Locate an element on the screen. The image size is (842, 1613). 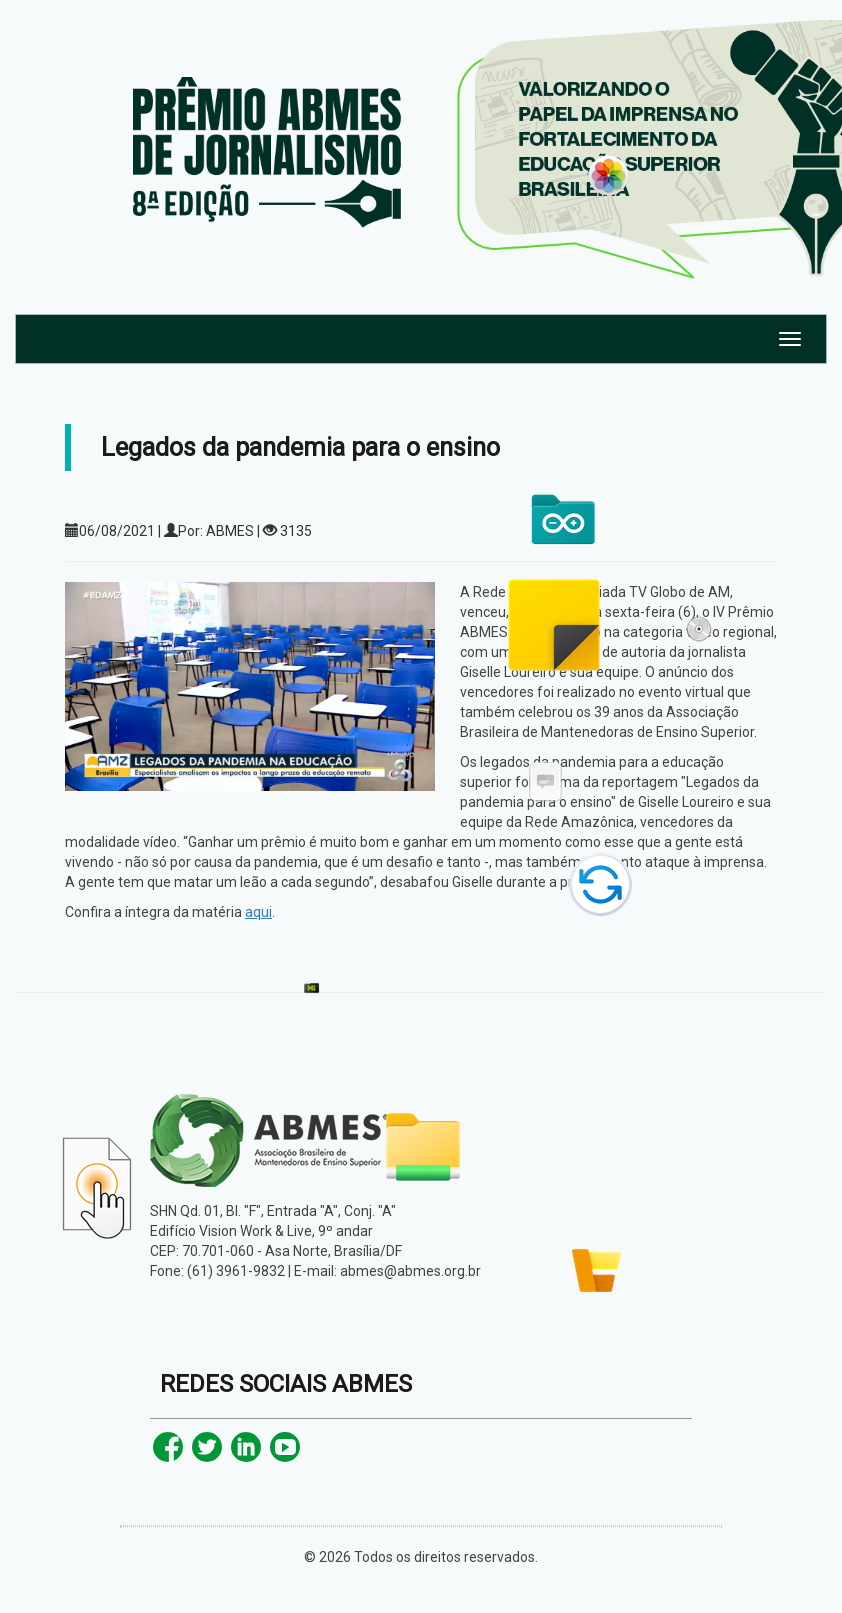
open photos preferences or settings is located at coordinates (608, 175).